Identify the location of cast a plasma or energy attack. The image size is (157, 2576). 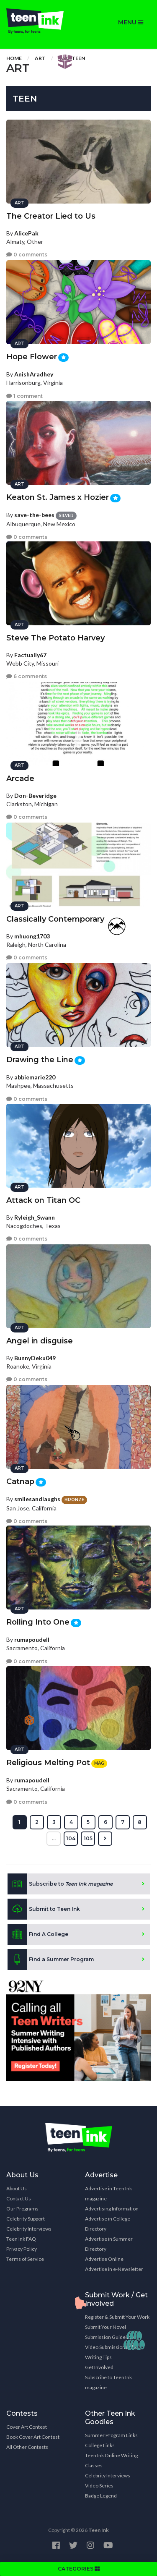
(72, 1432).